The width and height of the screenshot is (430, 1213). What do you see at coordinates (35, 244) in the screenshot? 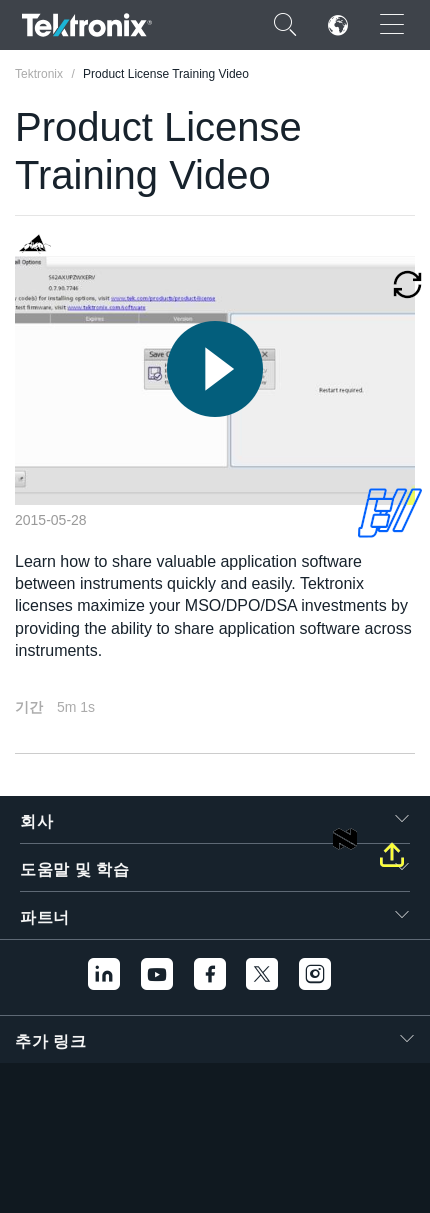
I see `apache ant build tool logo` at bounding box center [35, 244].